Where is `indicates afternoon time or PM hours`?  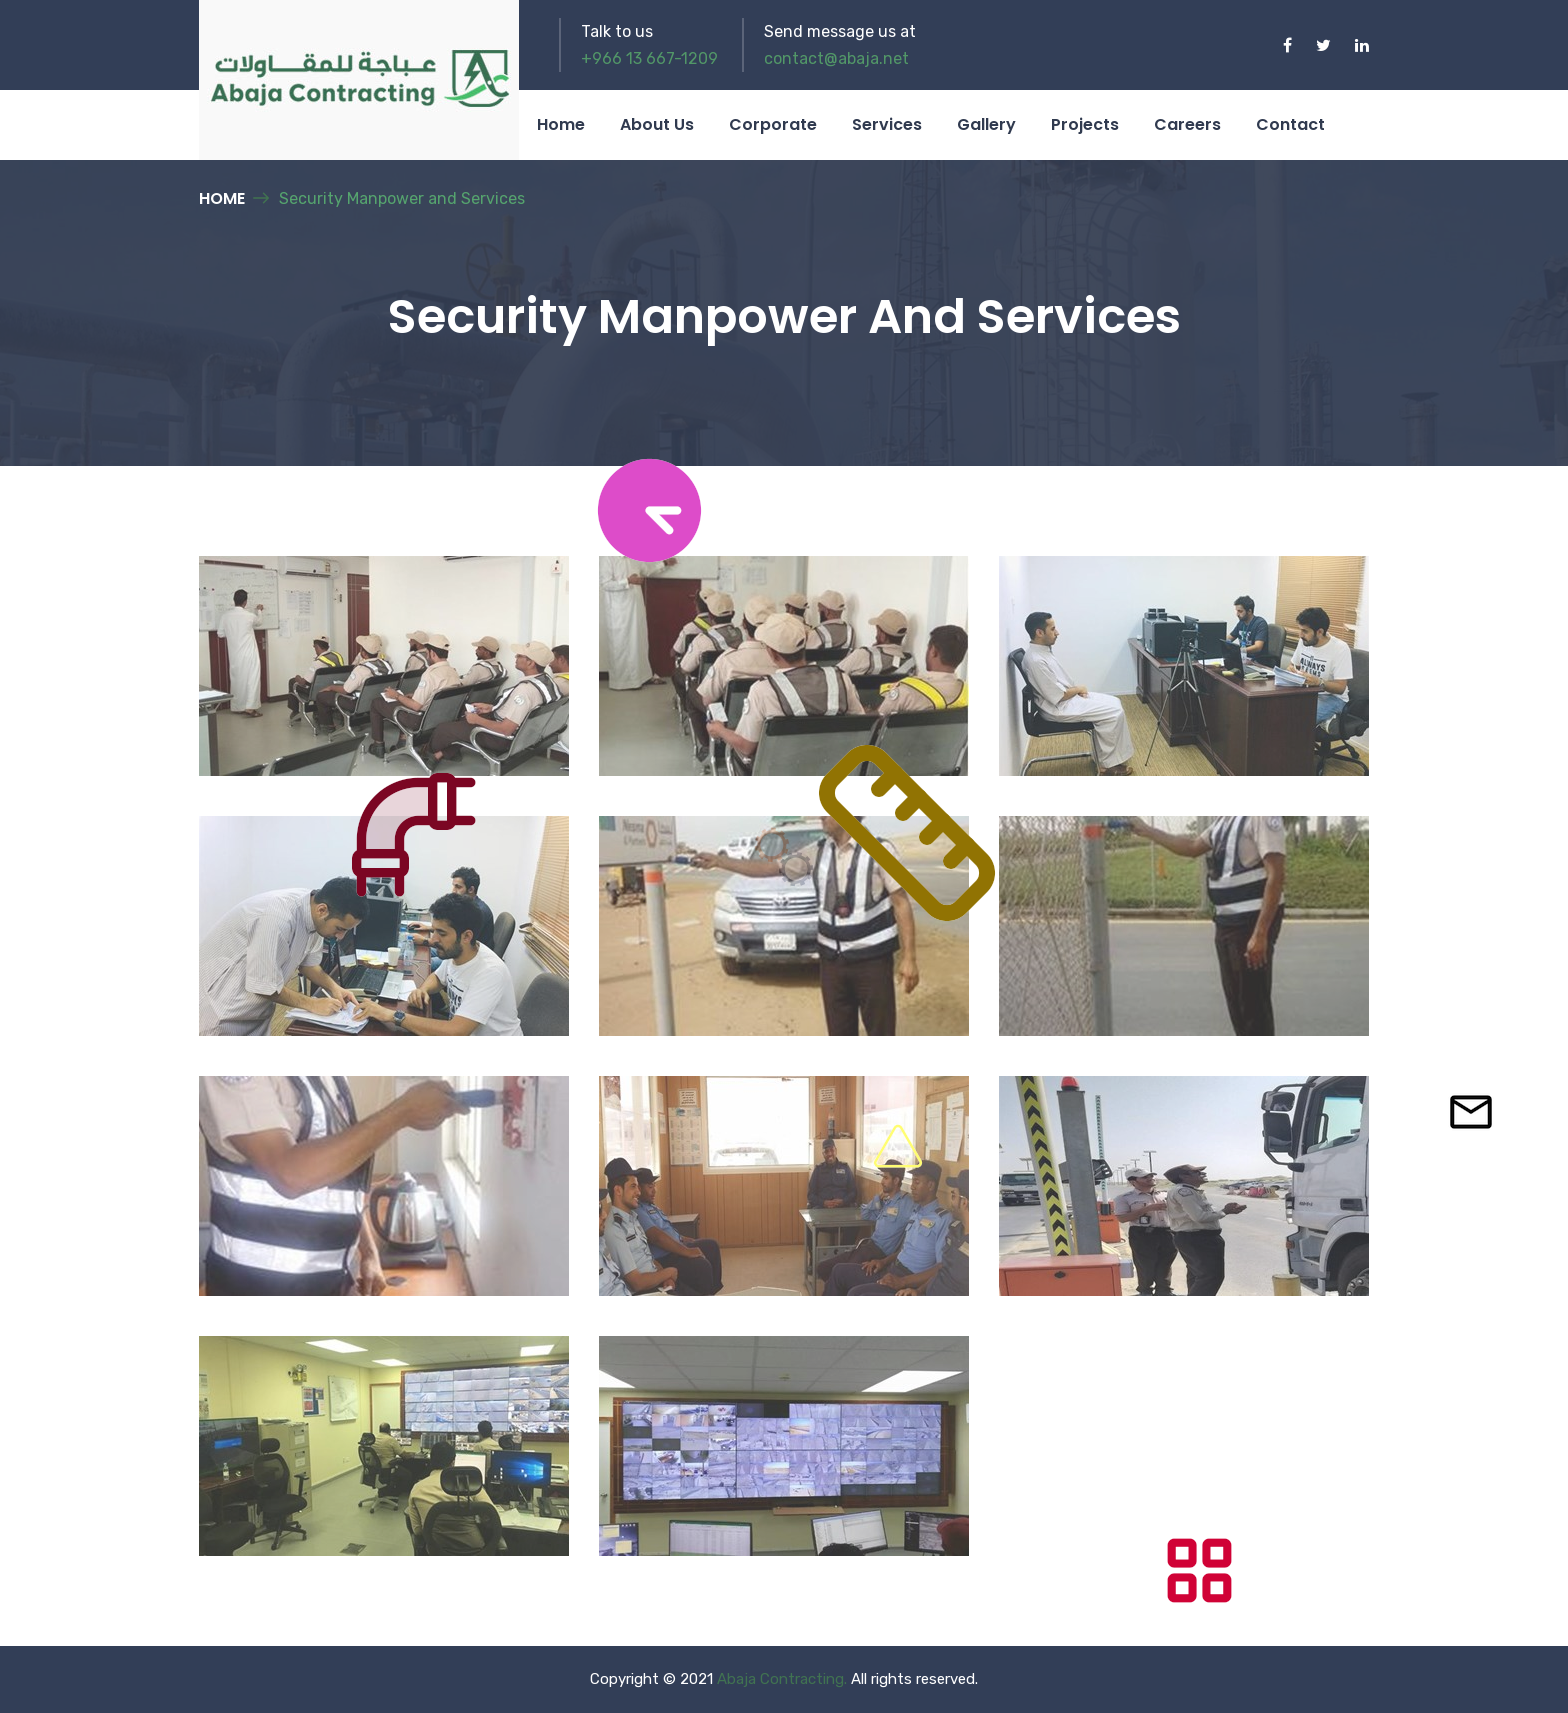
indicates afternoon time or PM hours is located at coordinates (649, 510).